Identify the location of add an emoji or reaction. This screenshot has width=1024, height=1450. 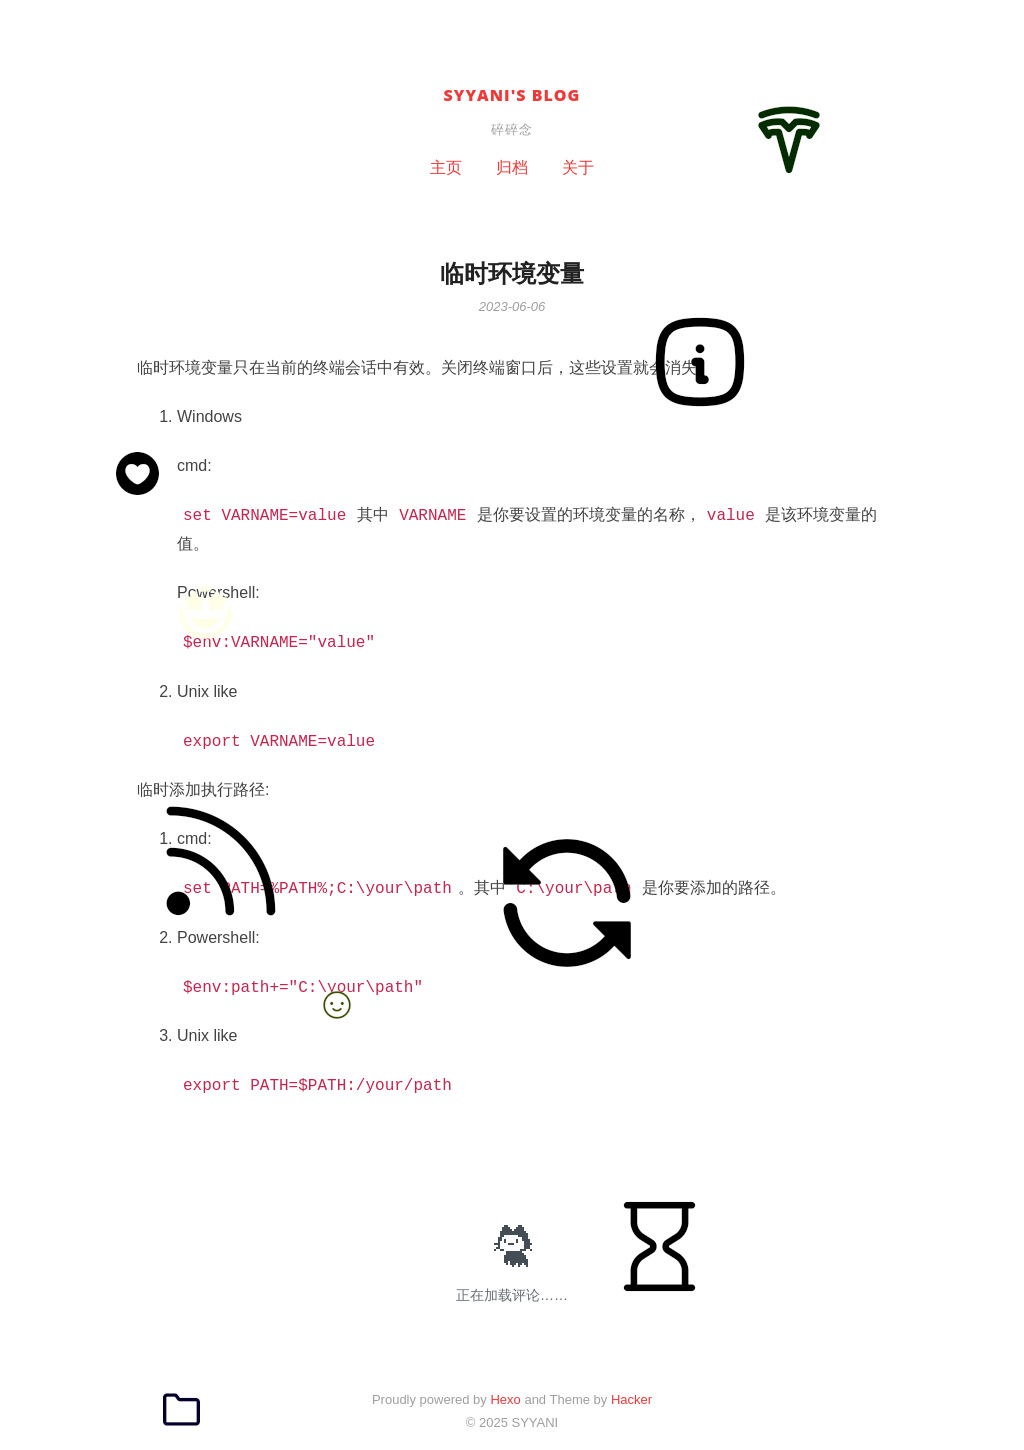
(337, 1005).